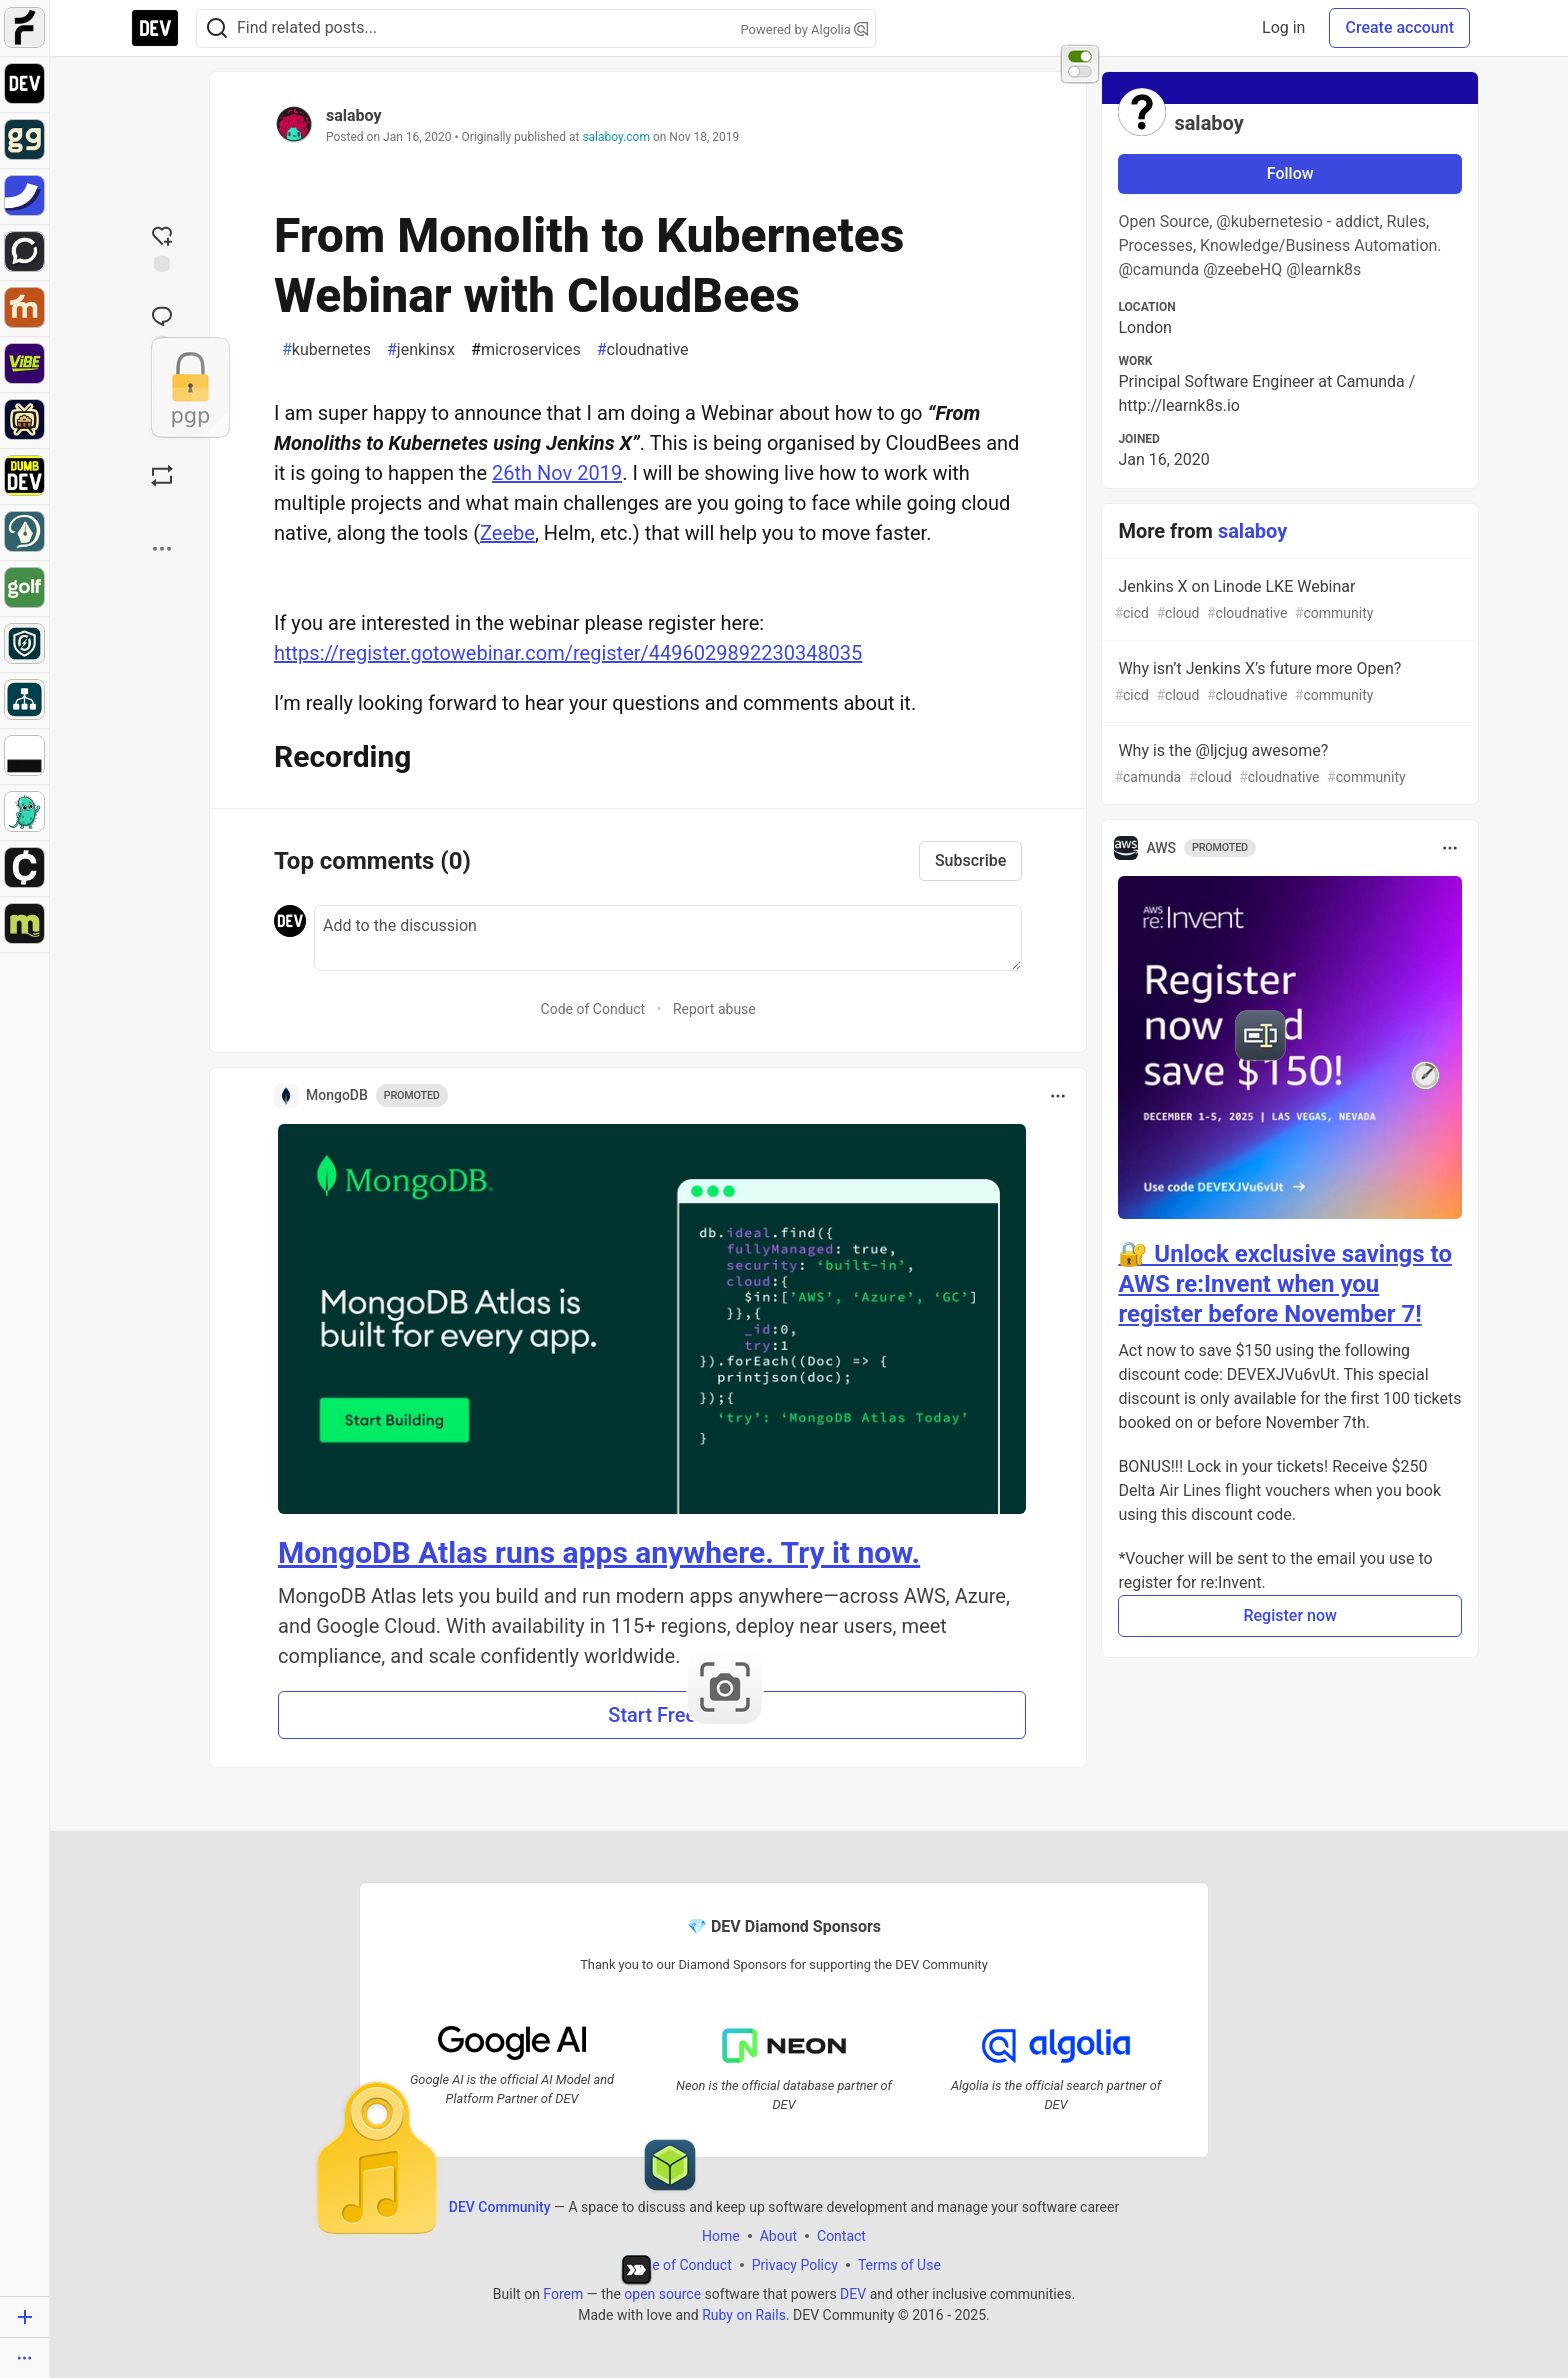 The image size is (1568, 2378). What do you see at coordinates (1260, 1035) in the screenshot?
I see `open bulky app for batch file renaming` at bounding box center [1260, 1035].